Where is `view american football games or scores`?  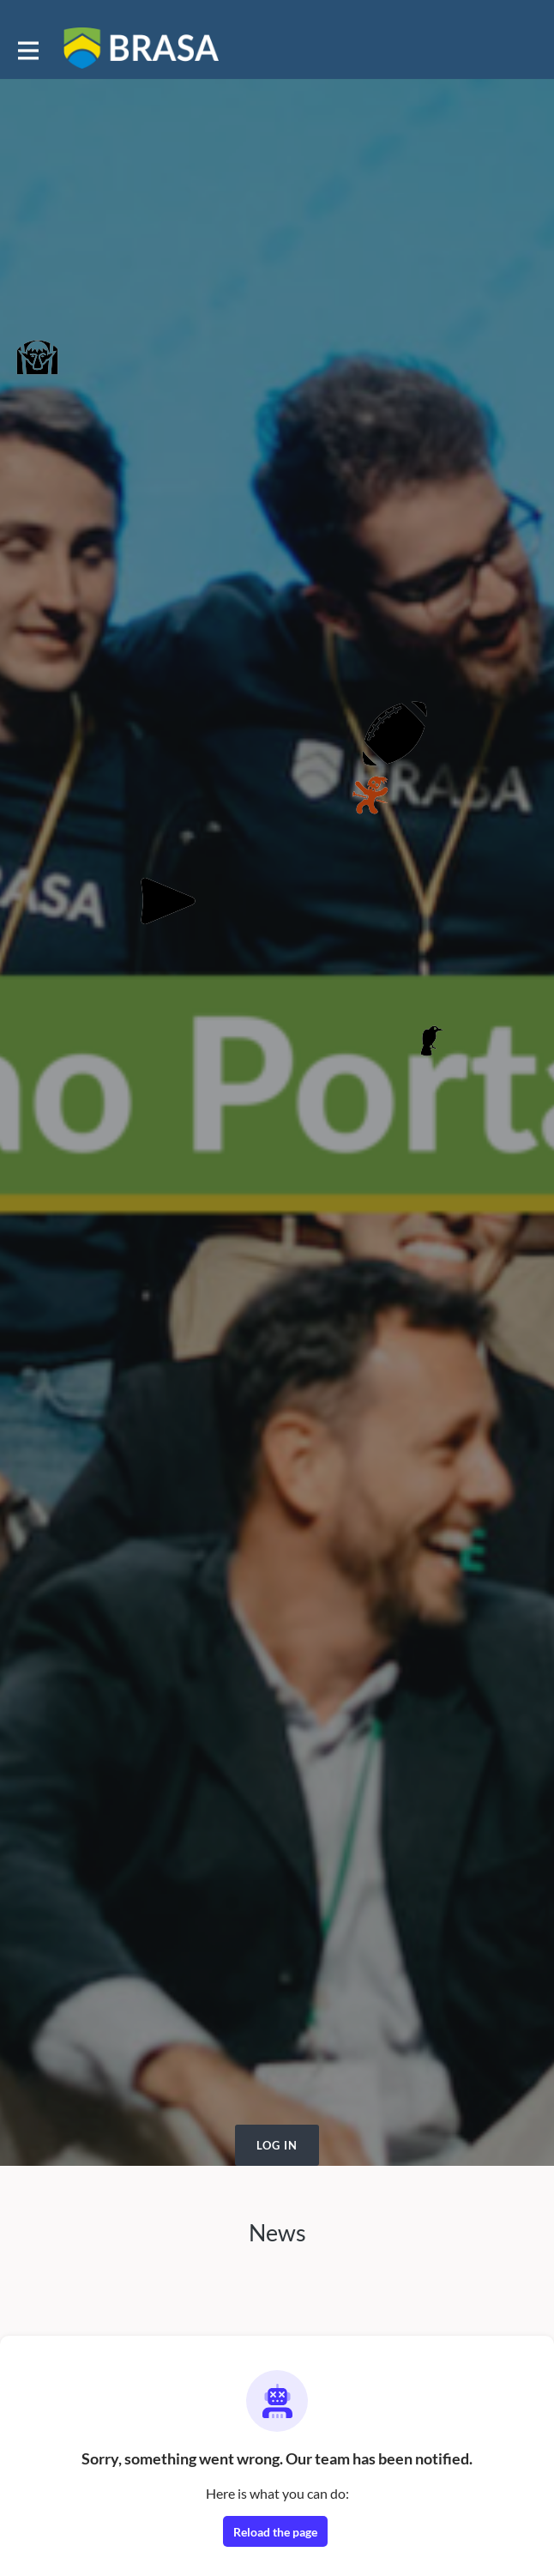
view american football games or scores is located at coordinates (394, 734).